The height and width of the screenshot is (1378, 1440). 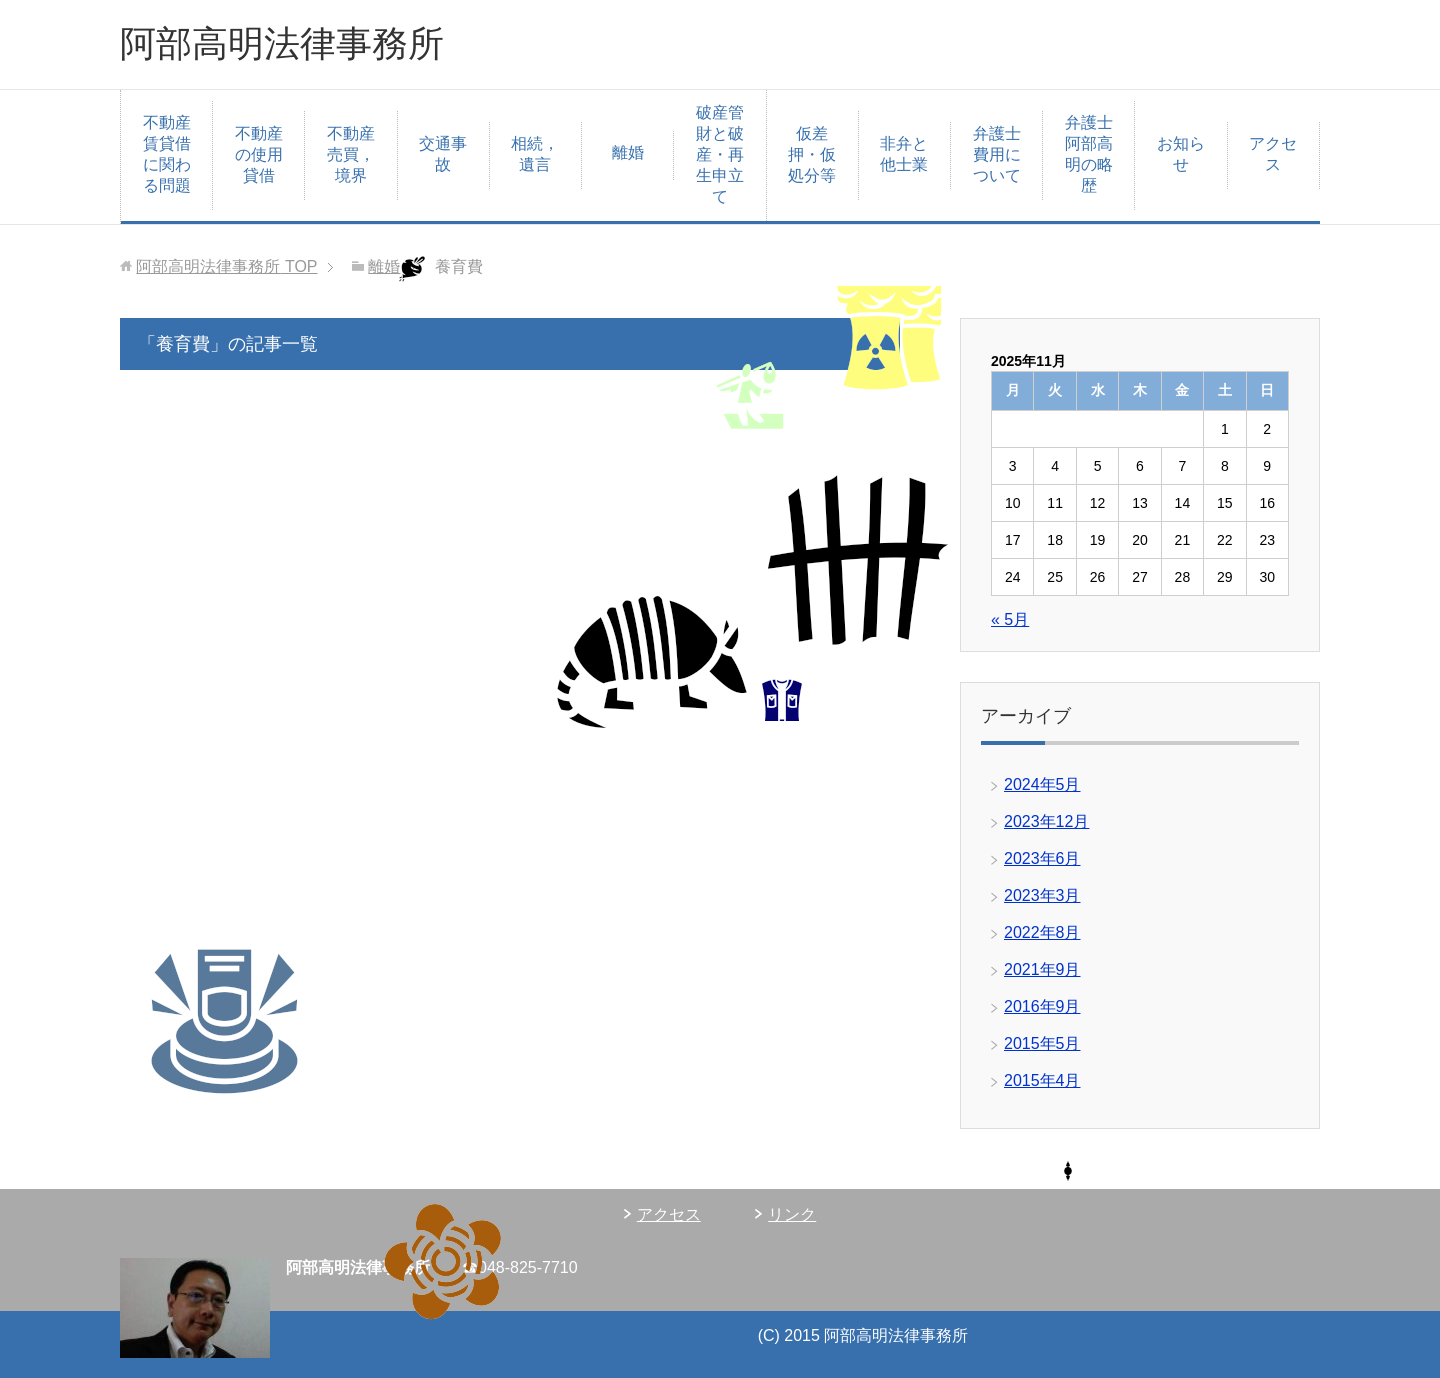 What do you see at coordinates (412, 269) in the screenshot?
I see `indicates beet or root vegetable ingredient` at bounding box center [412, 269].